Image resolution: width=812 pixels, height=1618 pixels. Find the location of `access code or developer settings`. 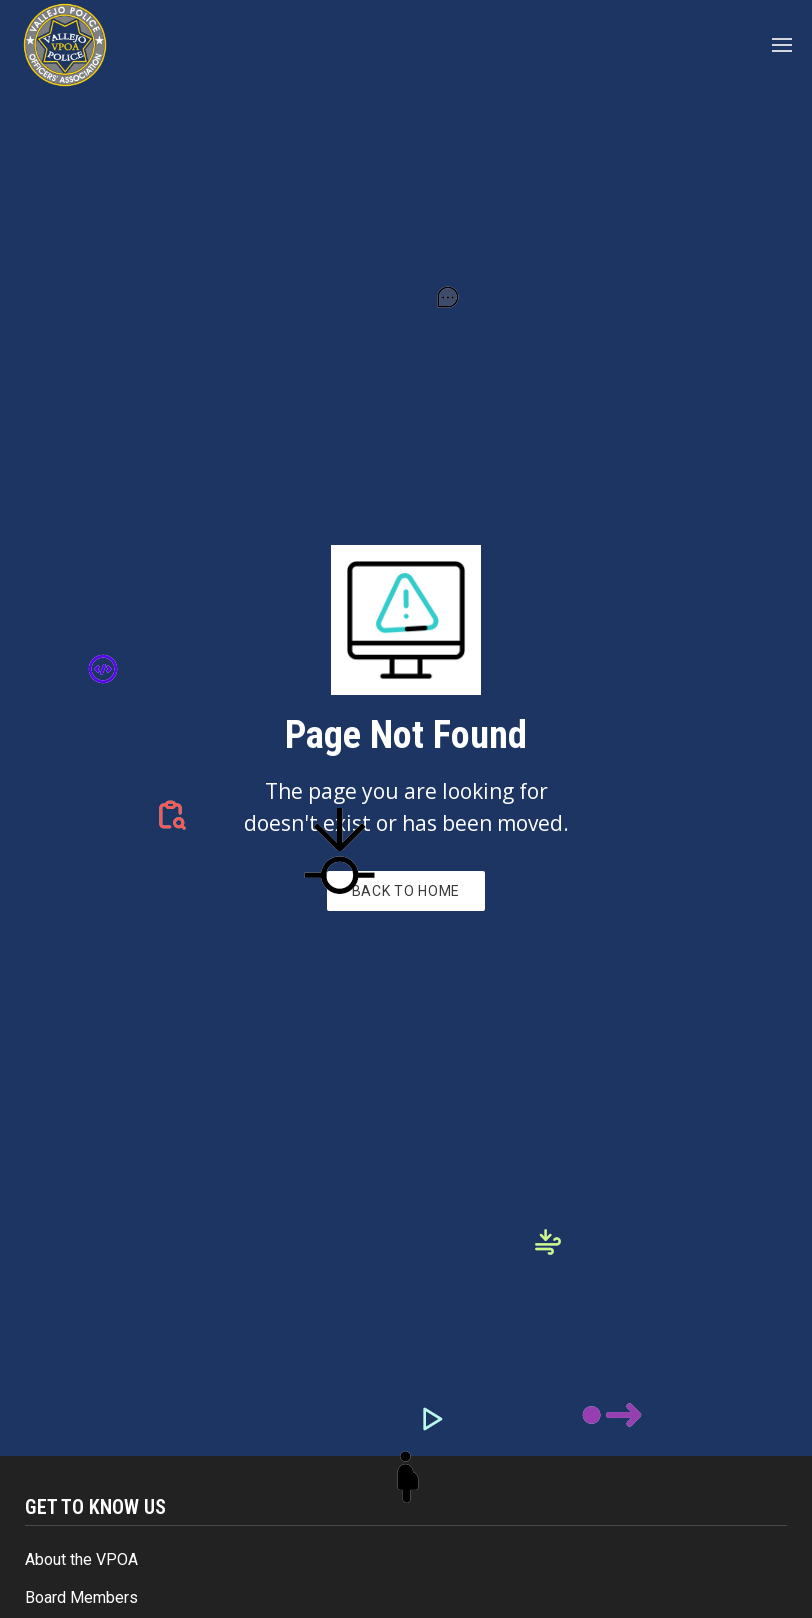

access code or developer settings is located at coordinates (103, 669).